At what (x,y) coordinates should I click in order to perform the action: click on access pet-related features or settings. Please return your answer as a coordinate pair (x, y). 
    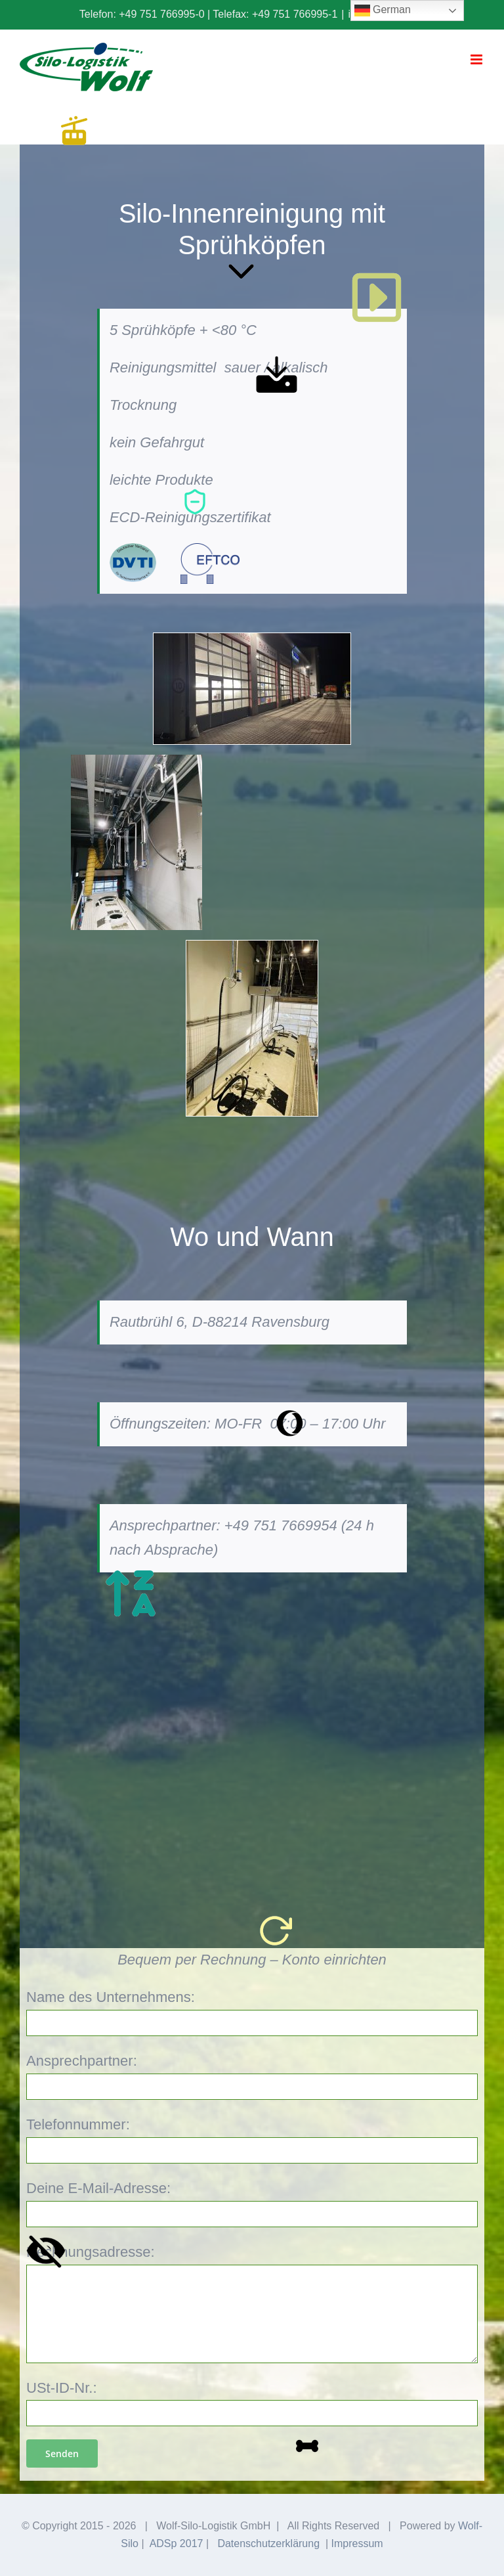
    Looking at the image, I should click on (307, 2446).